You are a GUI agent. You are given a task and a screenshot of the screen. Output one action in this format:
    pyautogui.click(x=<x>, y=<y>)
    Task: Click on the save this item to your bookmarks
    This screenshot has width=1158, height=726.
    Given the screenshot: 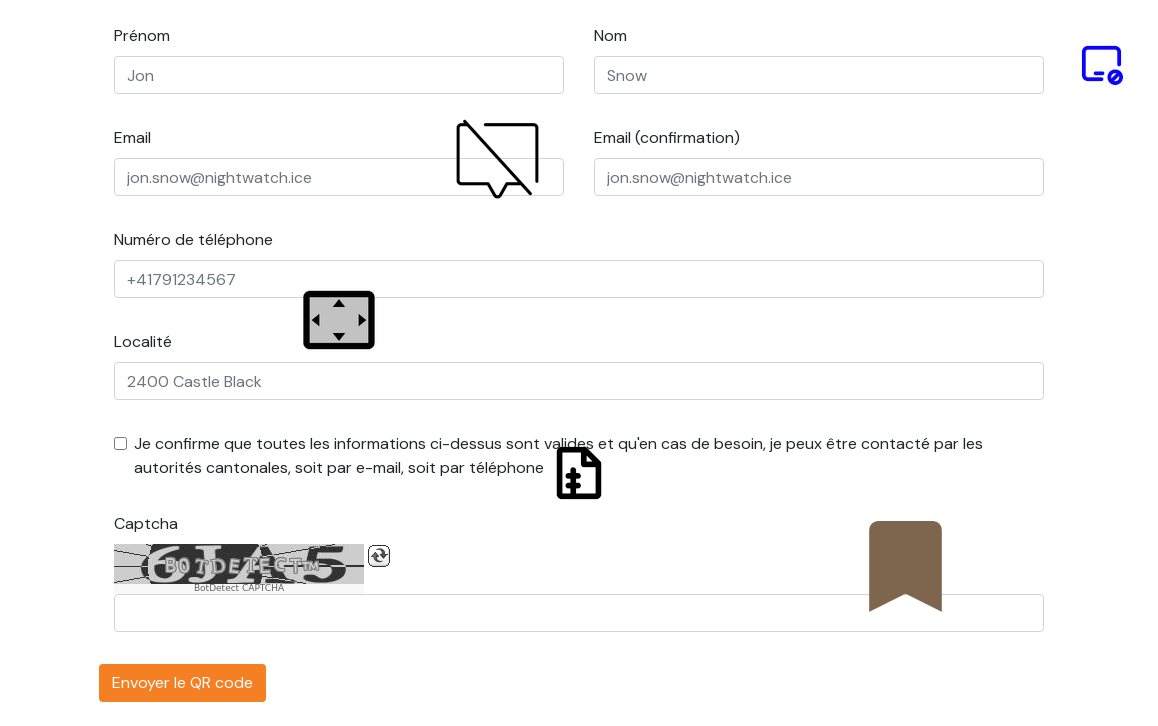 What is the action you would take?
    pyautogui.click(x=905, y=566)
    